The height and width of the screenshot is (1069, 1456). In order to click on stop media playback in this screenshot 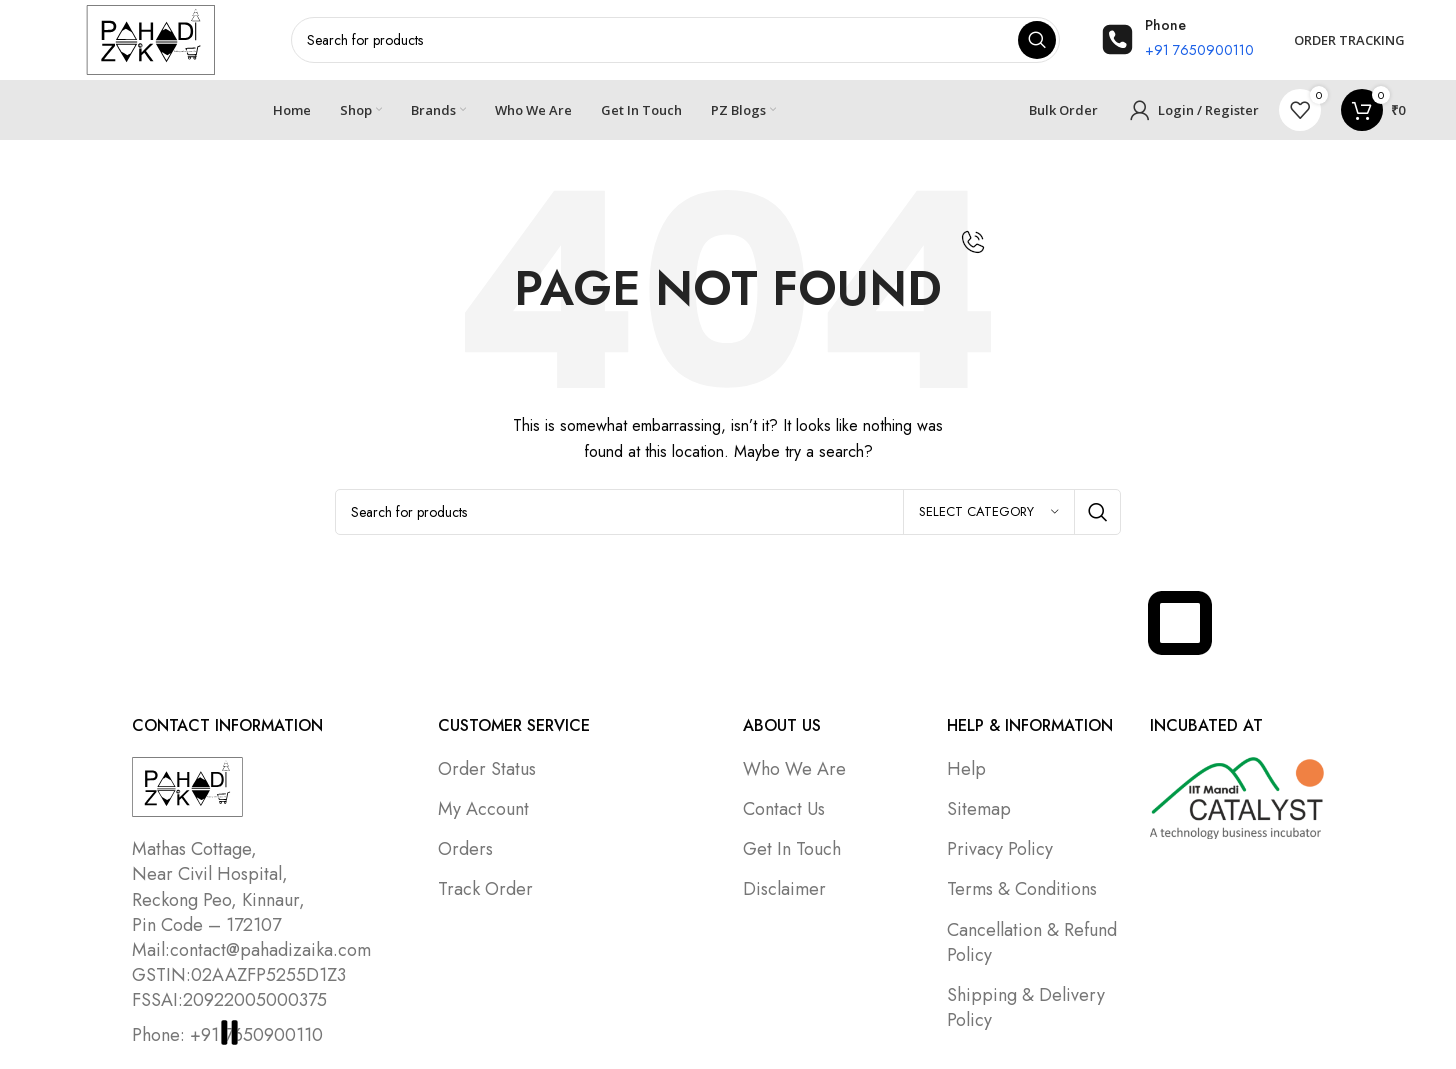, I will do `click(1180, 623)`.